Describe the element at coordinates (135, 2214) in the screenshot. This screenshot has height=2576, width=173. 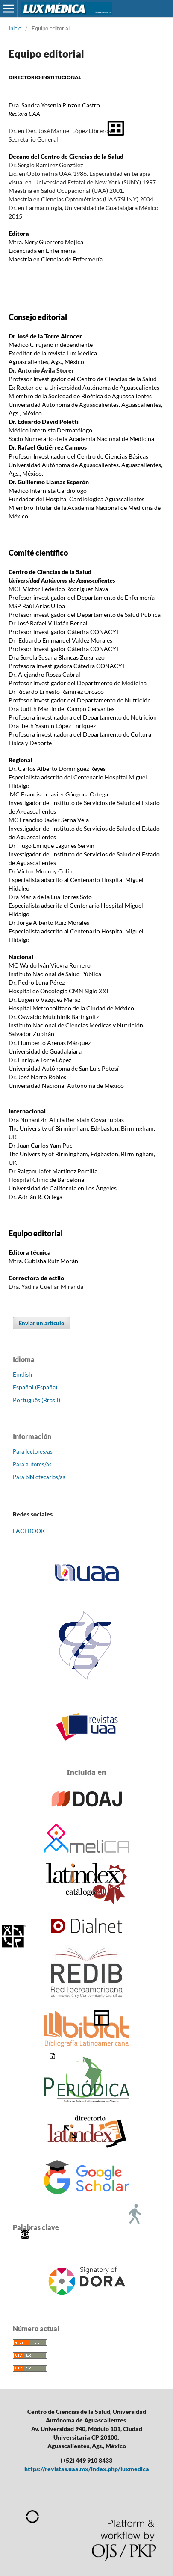
I see `select walking directions` at that location.